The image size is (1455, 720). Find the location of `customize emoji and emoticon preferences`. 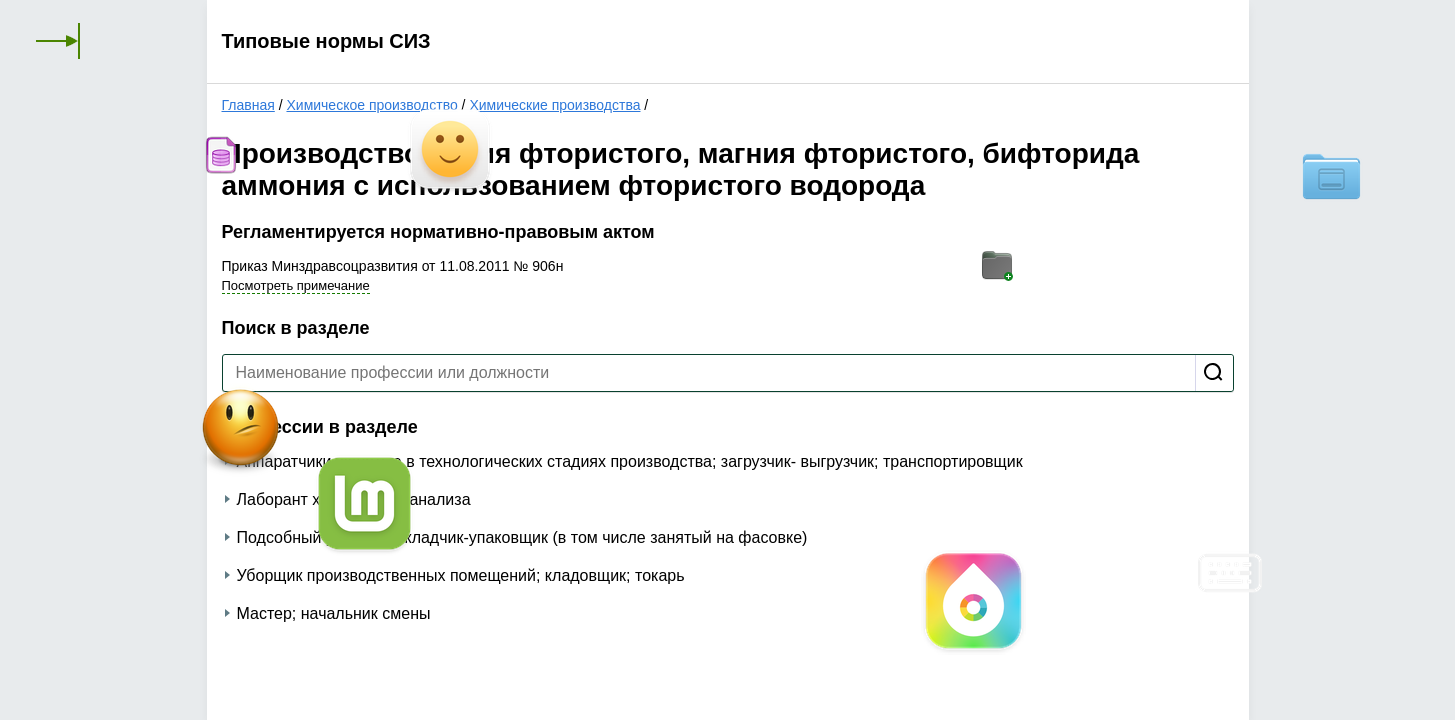

customize emoji and emoticon preferences is located at coordinates (450, 149).